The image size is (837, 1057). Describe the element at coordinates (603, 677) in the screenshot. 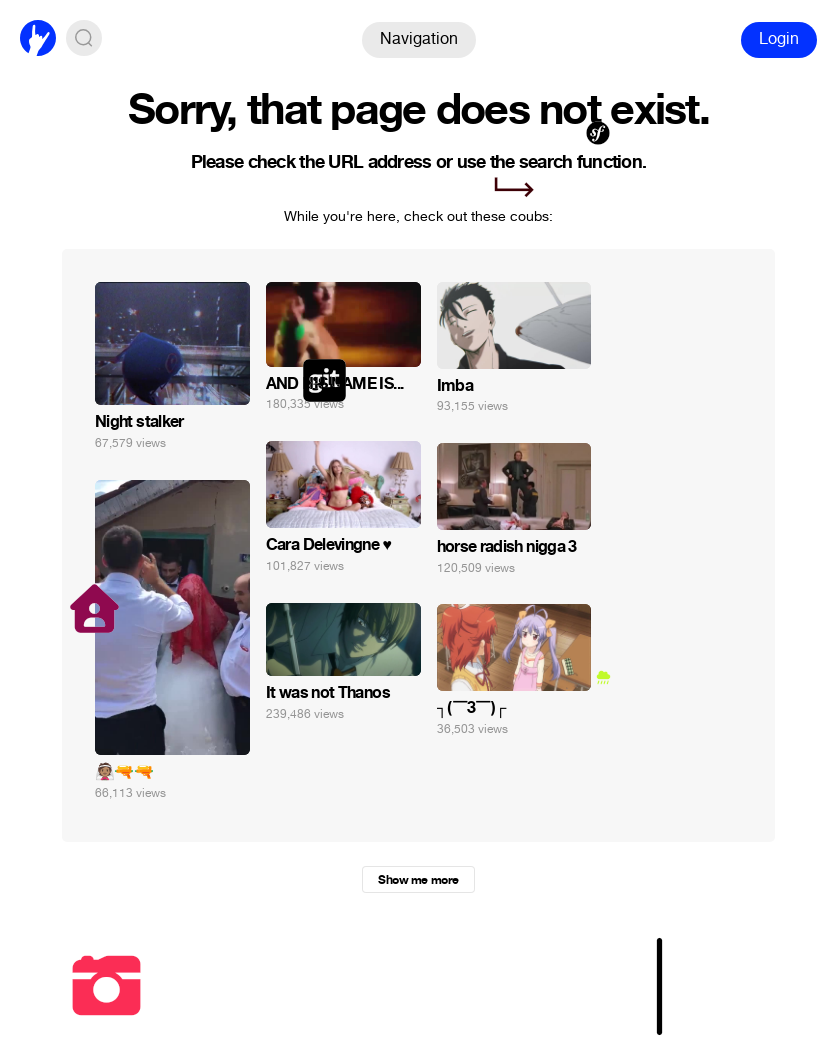

I see `indicates heavy rain or stormy weather conditions` at that location.